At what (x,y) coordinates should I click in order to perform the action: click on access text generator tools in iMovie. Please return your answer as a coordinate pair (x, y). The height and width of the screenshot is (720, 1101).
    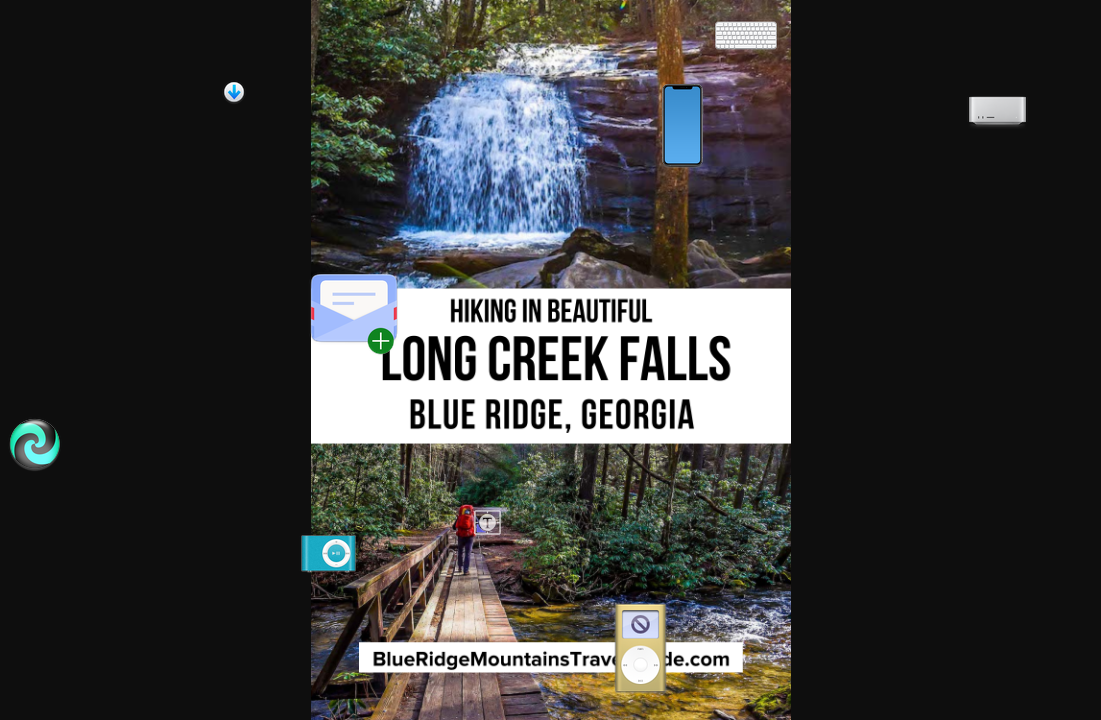
    Looking at the image, I should click on (487, 522).